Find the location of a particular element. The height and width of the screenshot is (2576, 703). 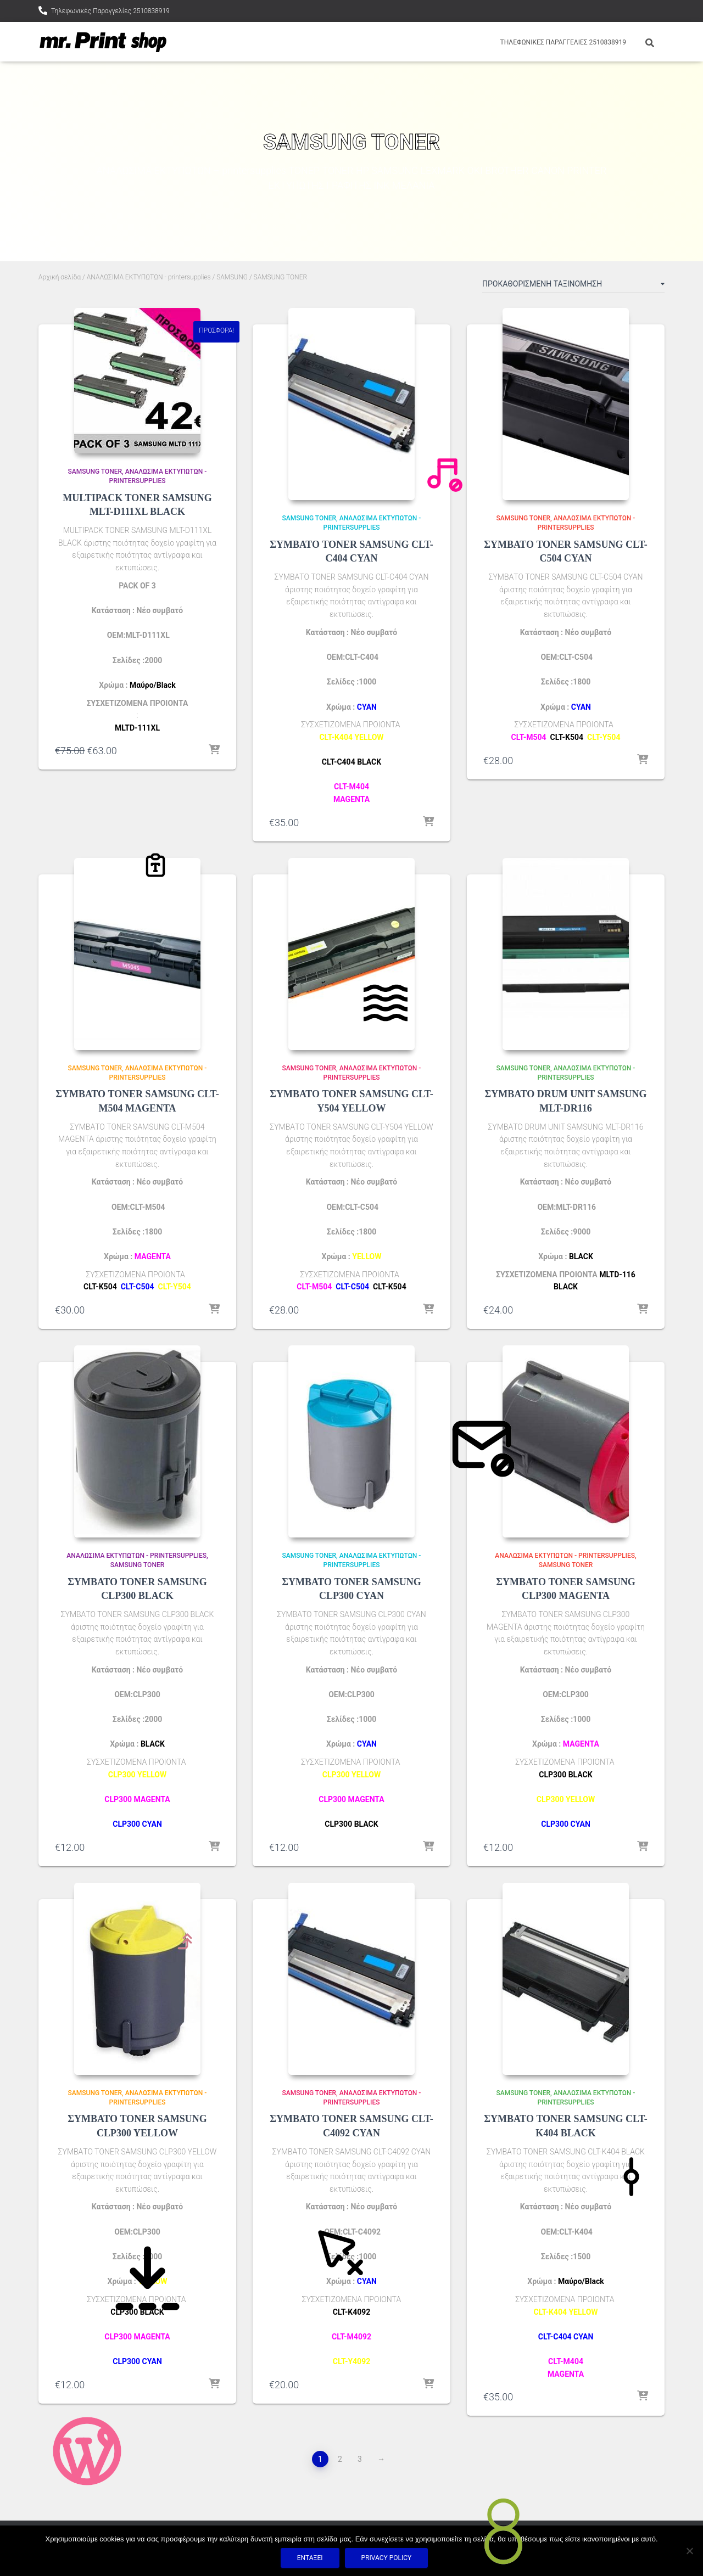

indicates water-related content or features is located at coordinates (386, 1003).